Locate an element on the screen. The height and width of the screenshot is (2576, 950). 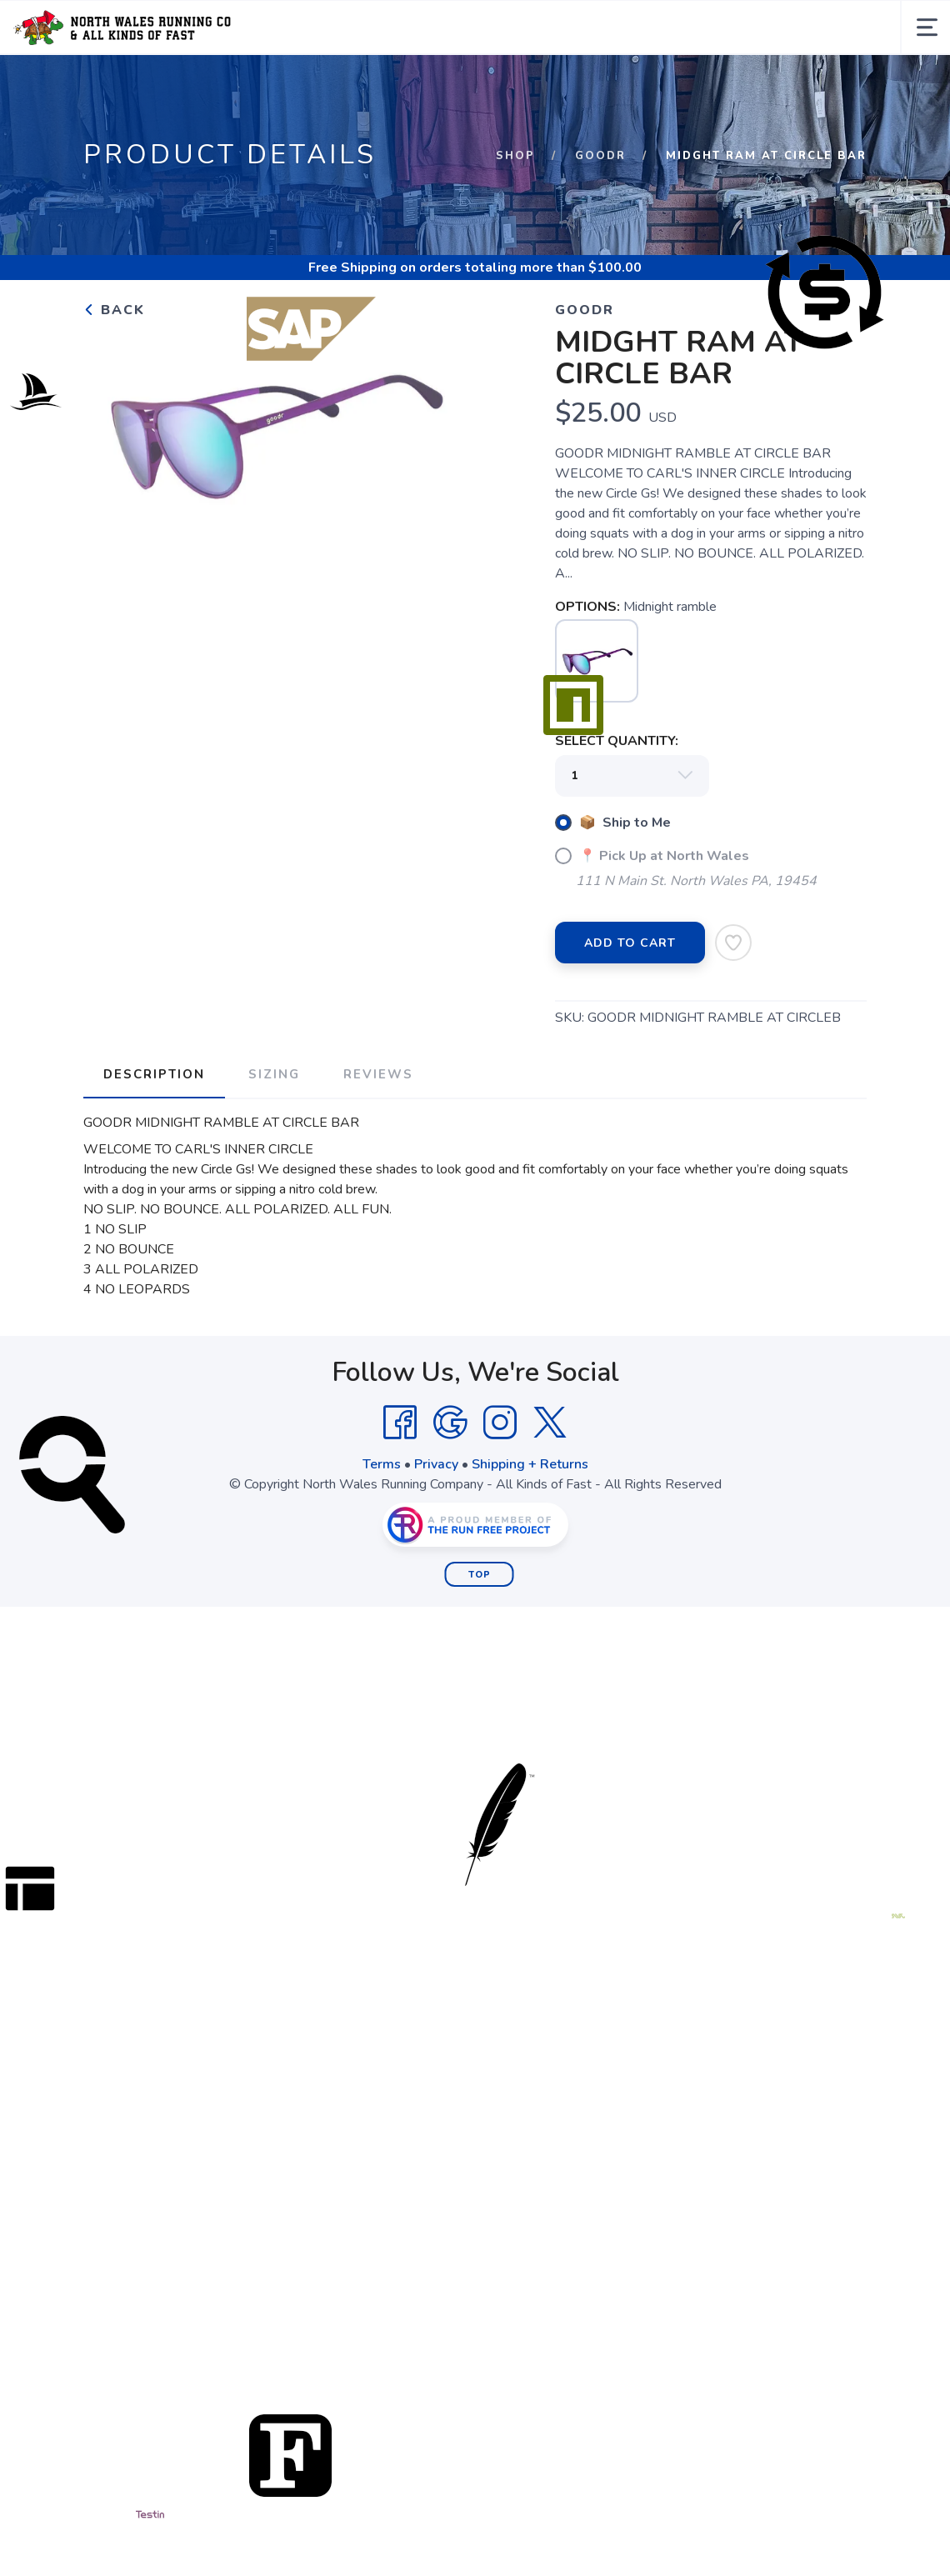
visit the SWC (Speedy Web Compiler) website or documentation is located at coordinates (898, 1916).